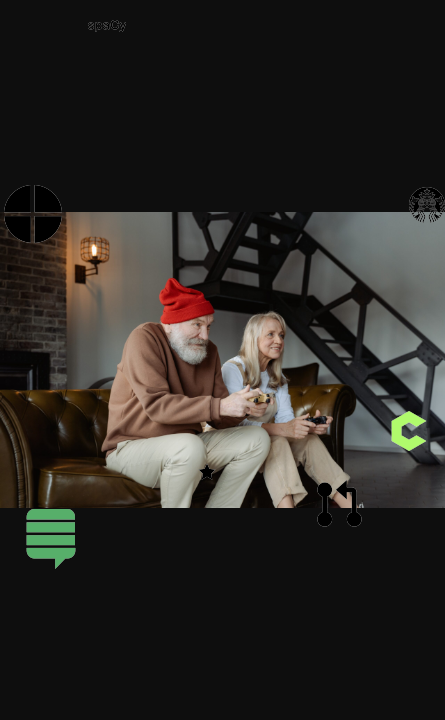  Describe the element at coordinates (207, 472) in the screenshot. I see `add to favorites` at that location.